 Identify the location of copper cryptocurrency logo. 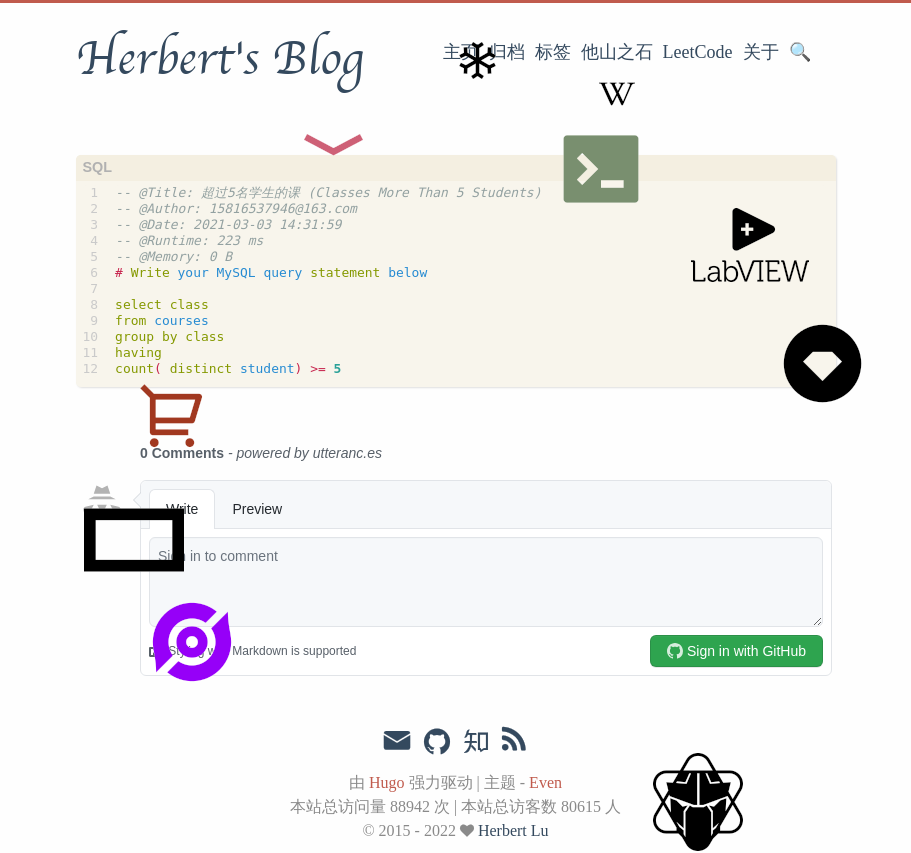
(822, 363).